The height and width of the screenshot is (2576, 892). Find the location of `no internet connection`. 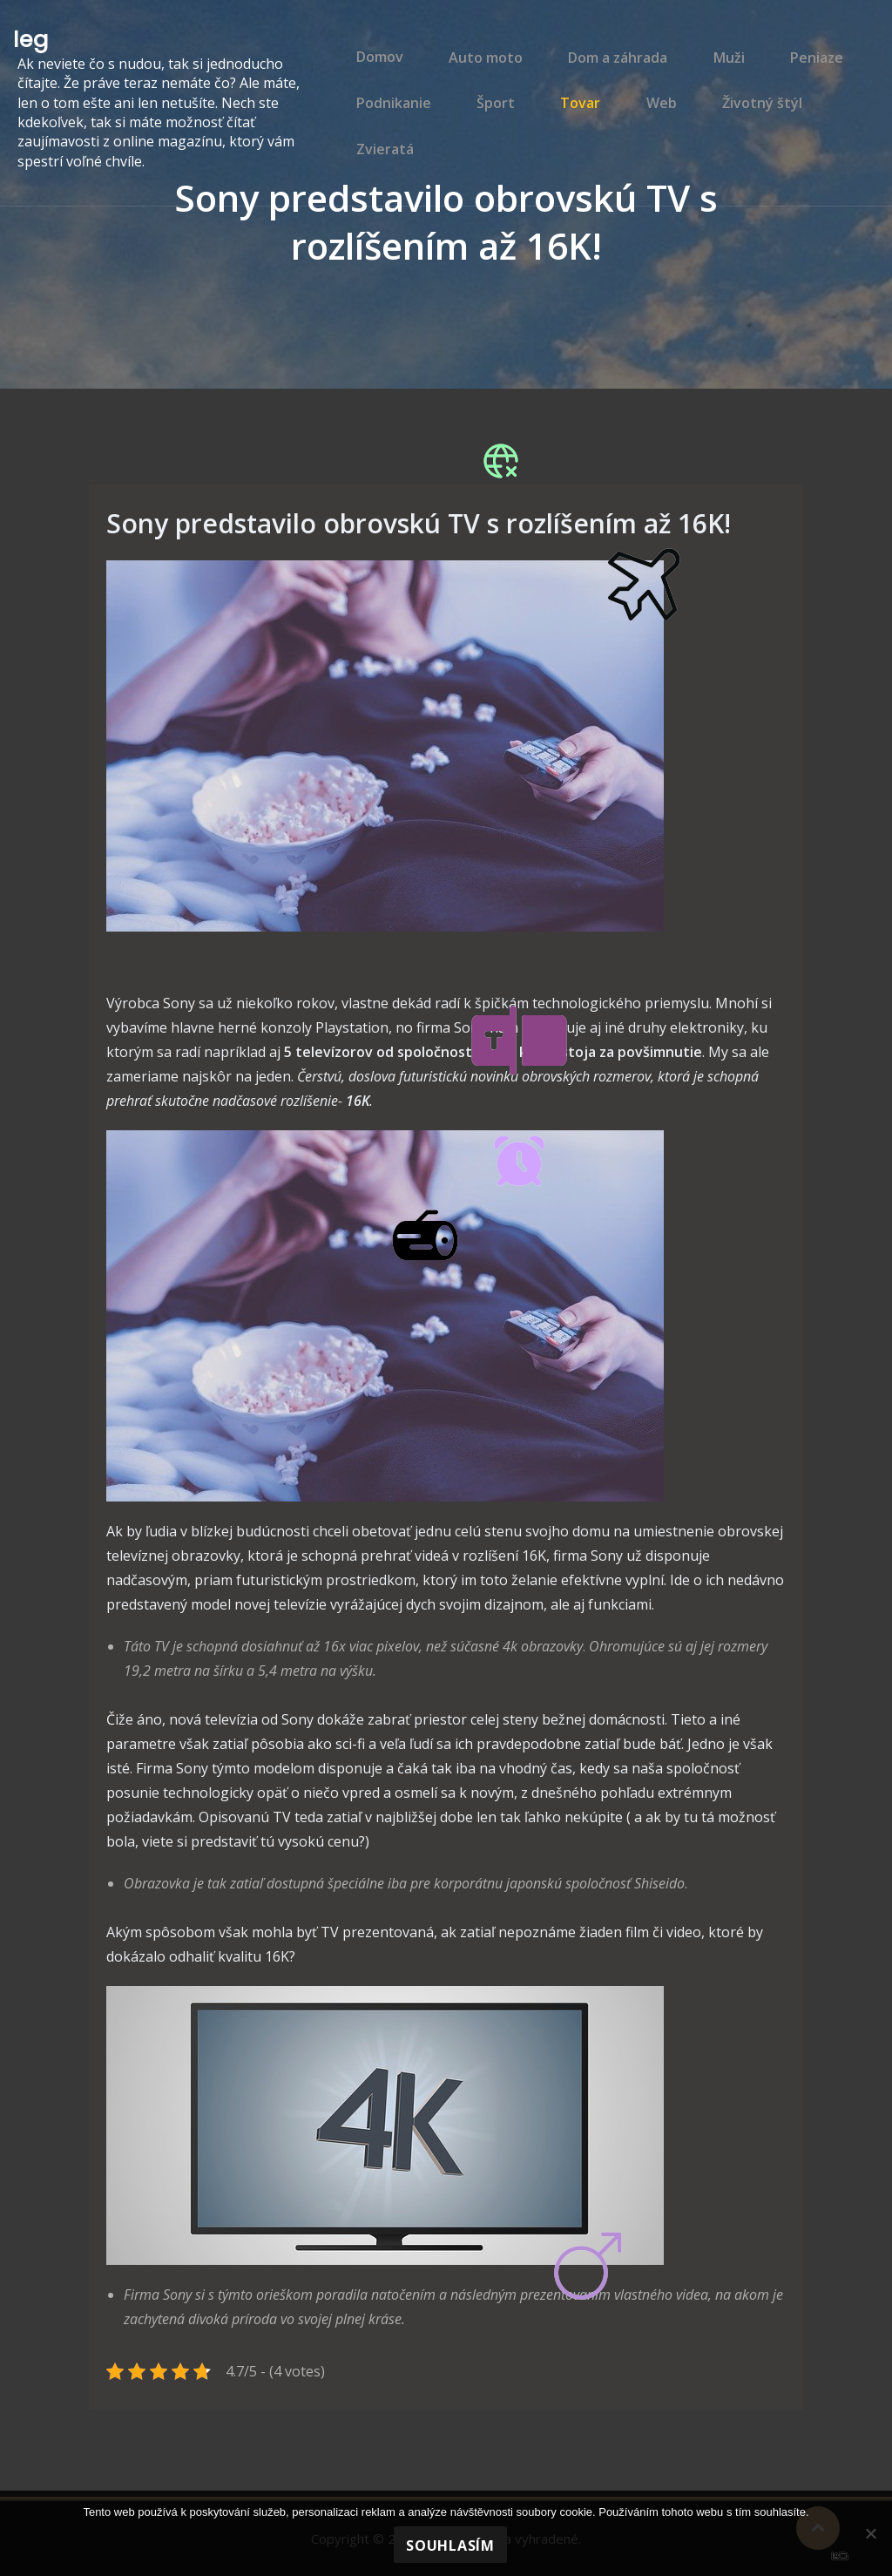

no internet connection is located at coordinates (501, 461).